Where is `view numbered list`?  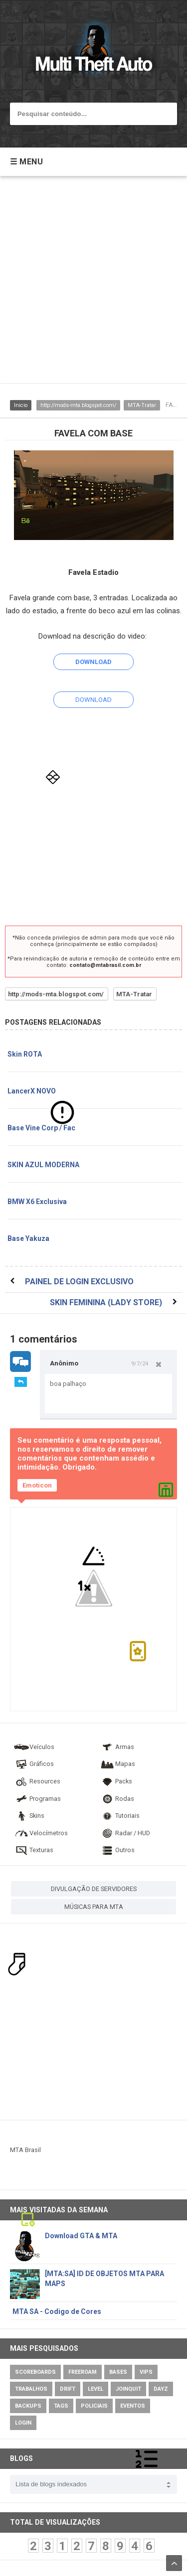
view numbered list is located at coordinates (147, 2459).